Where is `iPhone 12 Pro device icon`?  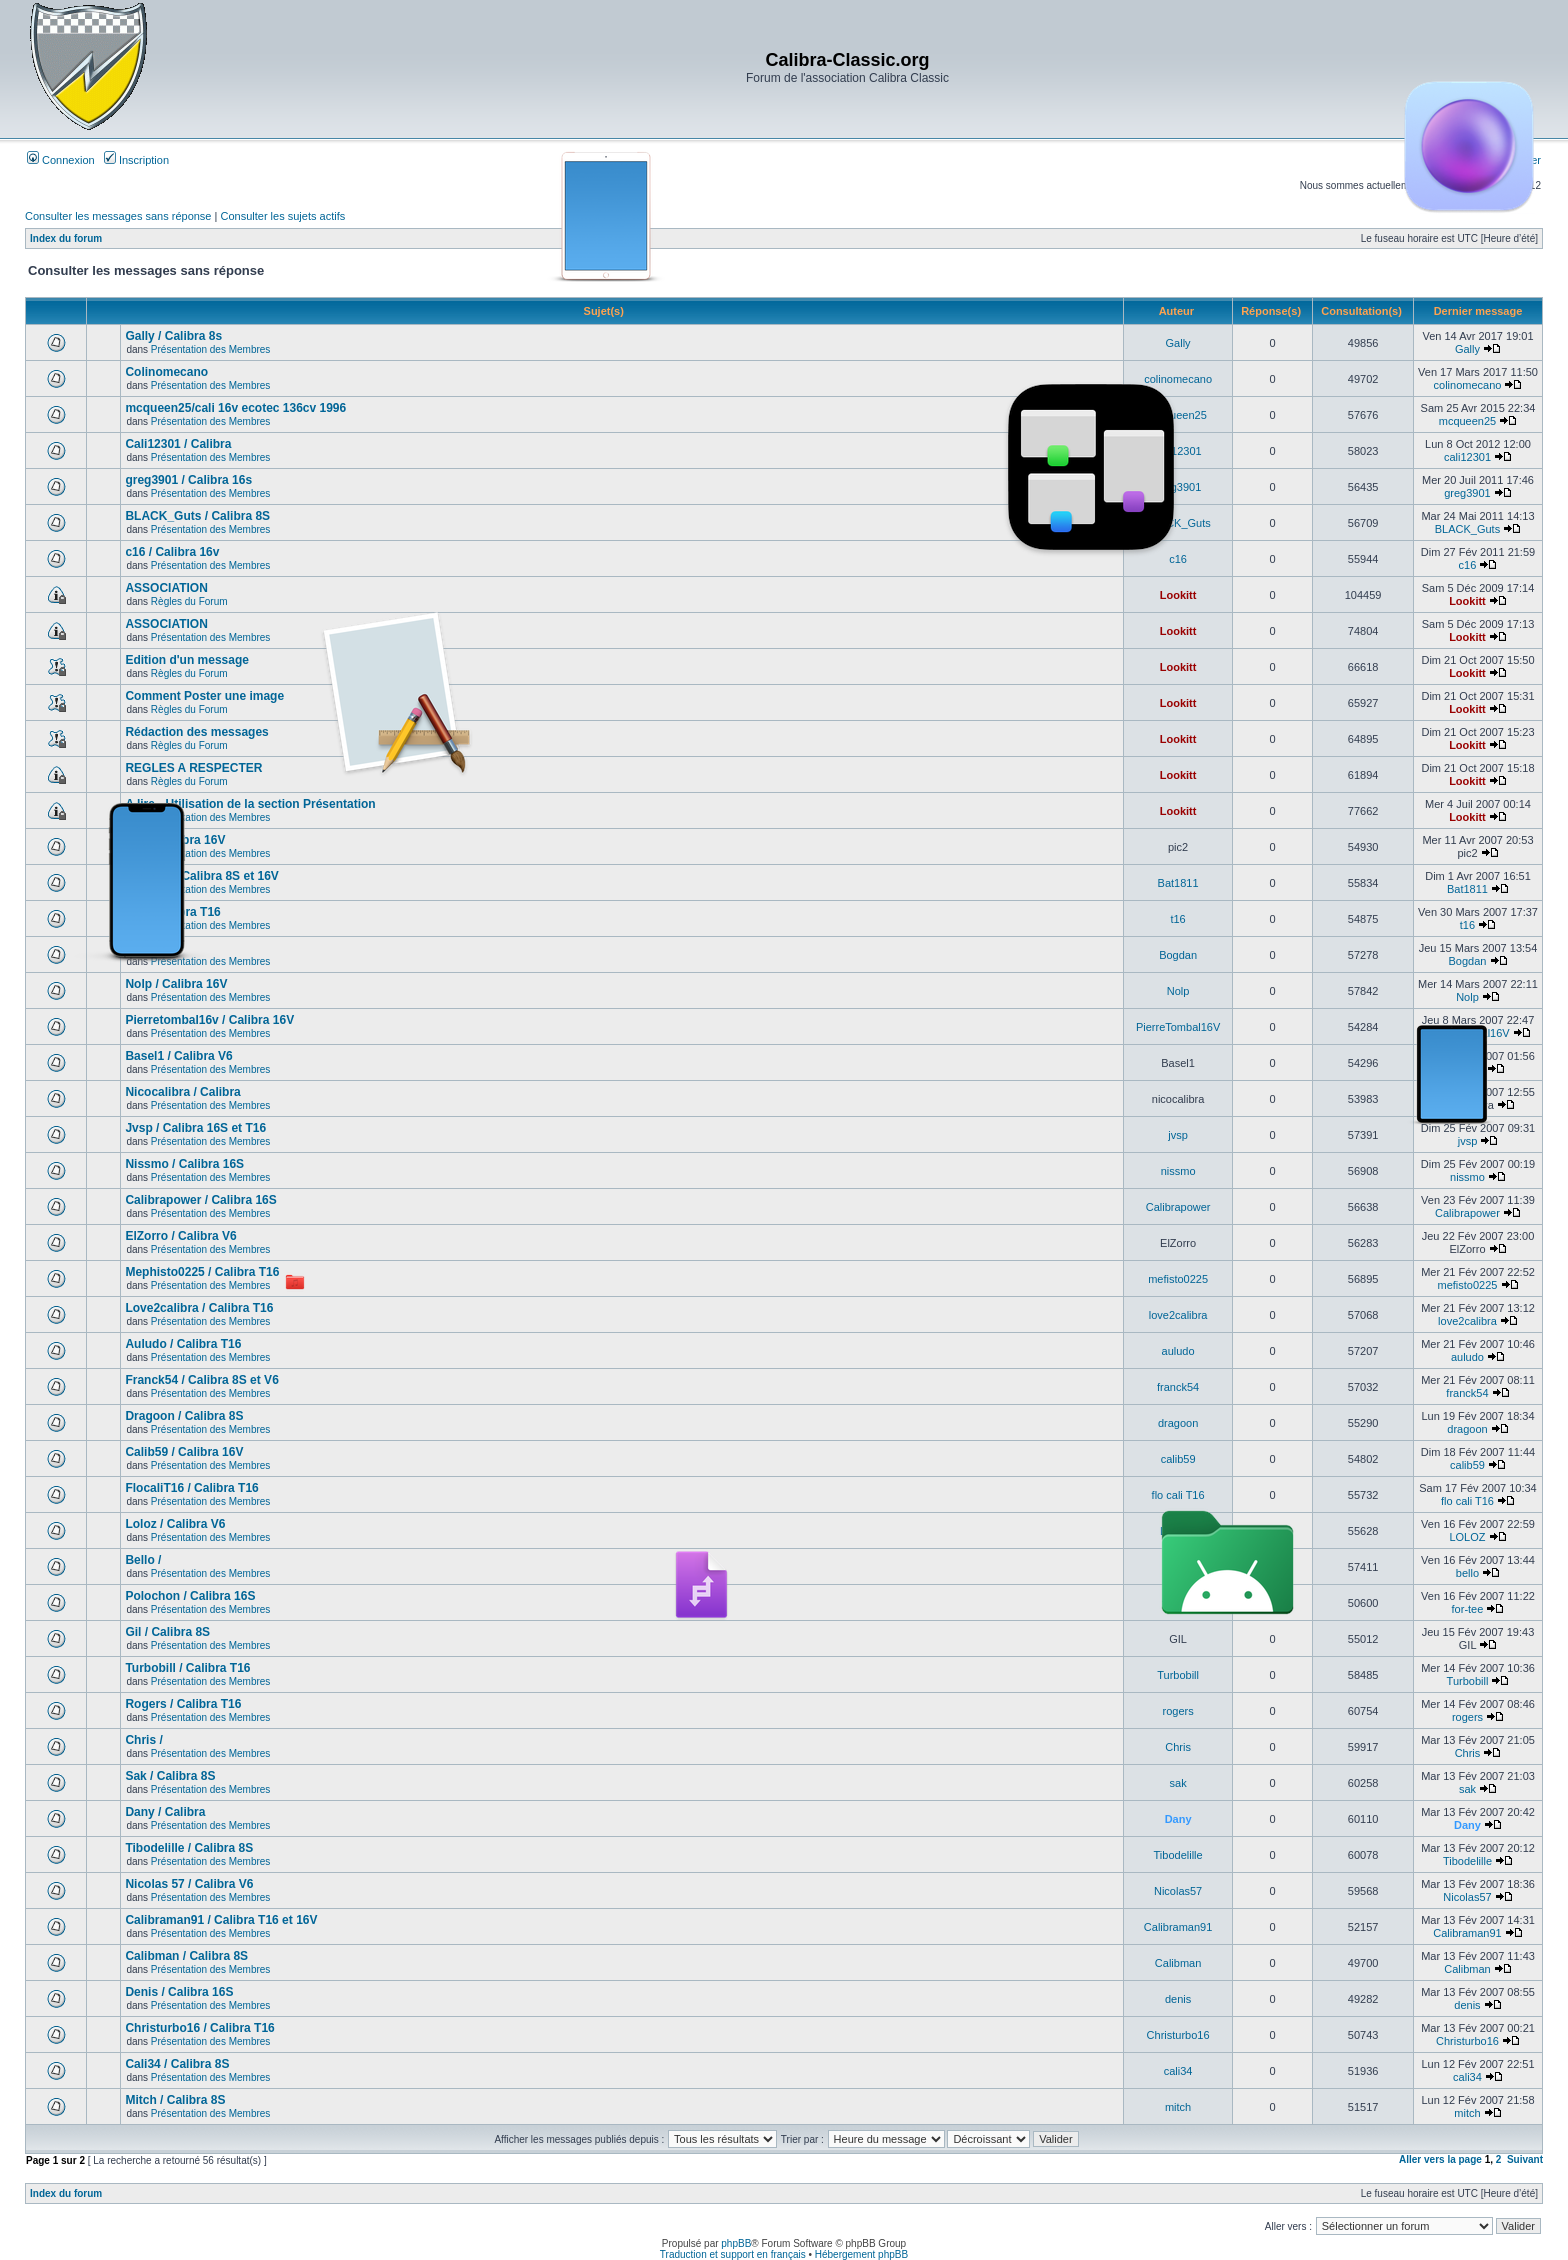 iPhone 12 Pro device icon is located at coordinates (147, 883).